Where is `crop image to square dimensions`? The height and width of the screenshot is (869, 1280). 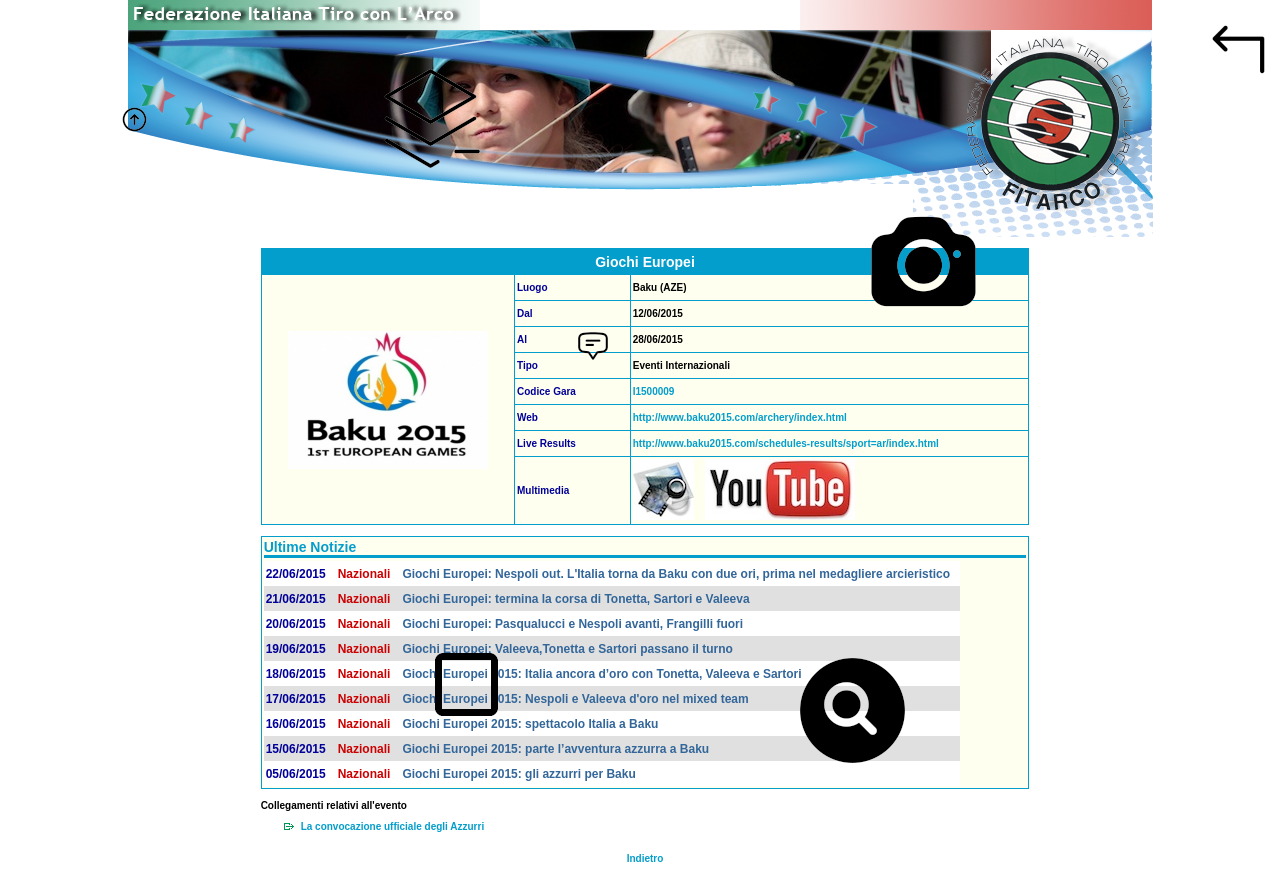 crop image to square dimensions is located at coordinates (466, 684).